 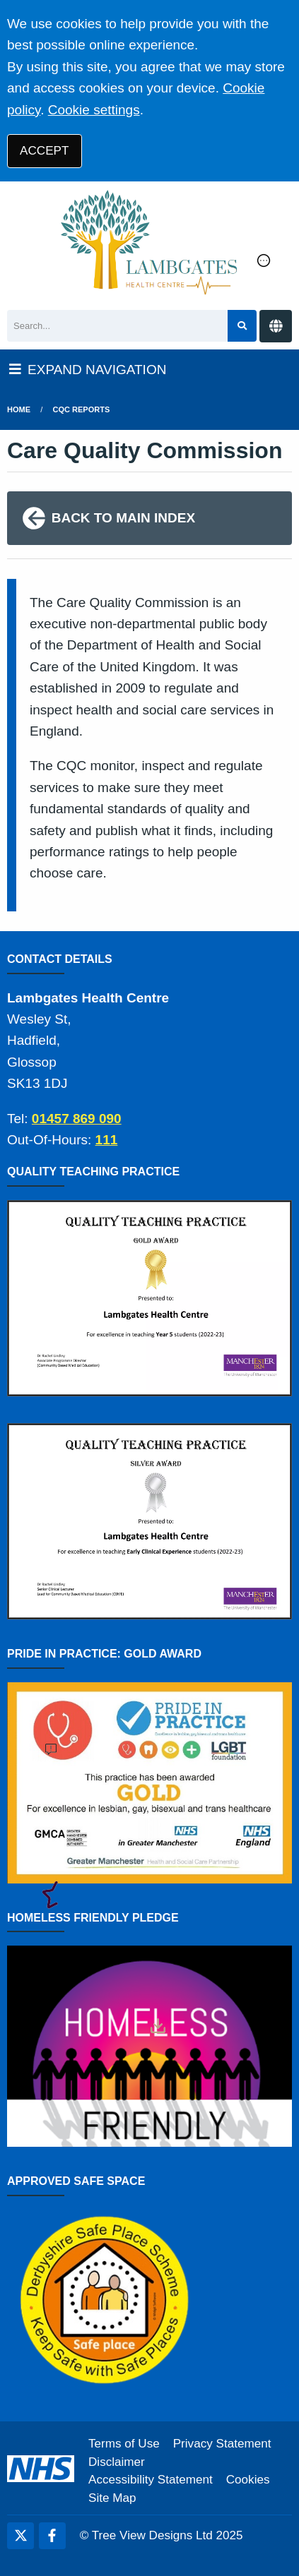 What do you see at coordinates (57, 1895) in the screenshot?
I see `indicates a partial or half-star rating` at bounding box center [57, 1895].